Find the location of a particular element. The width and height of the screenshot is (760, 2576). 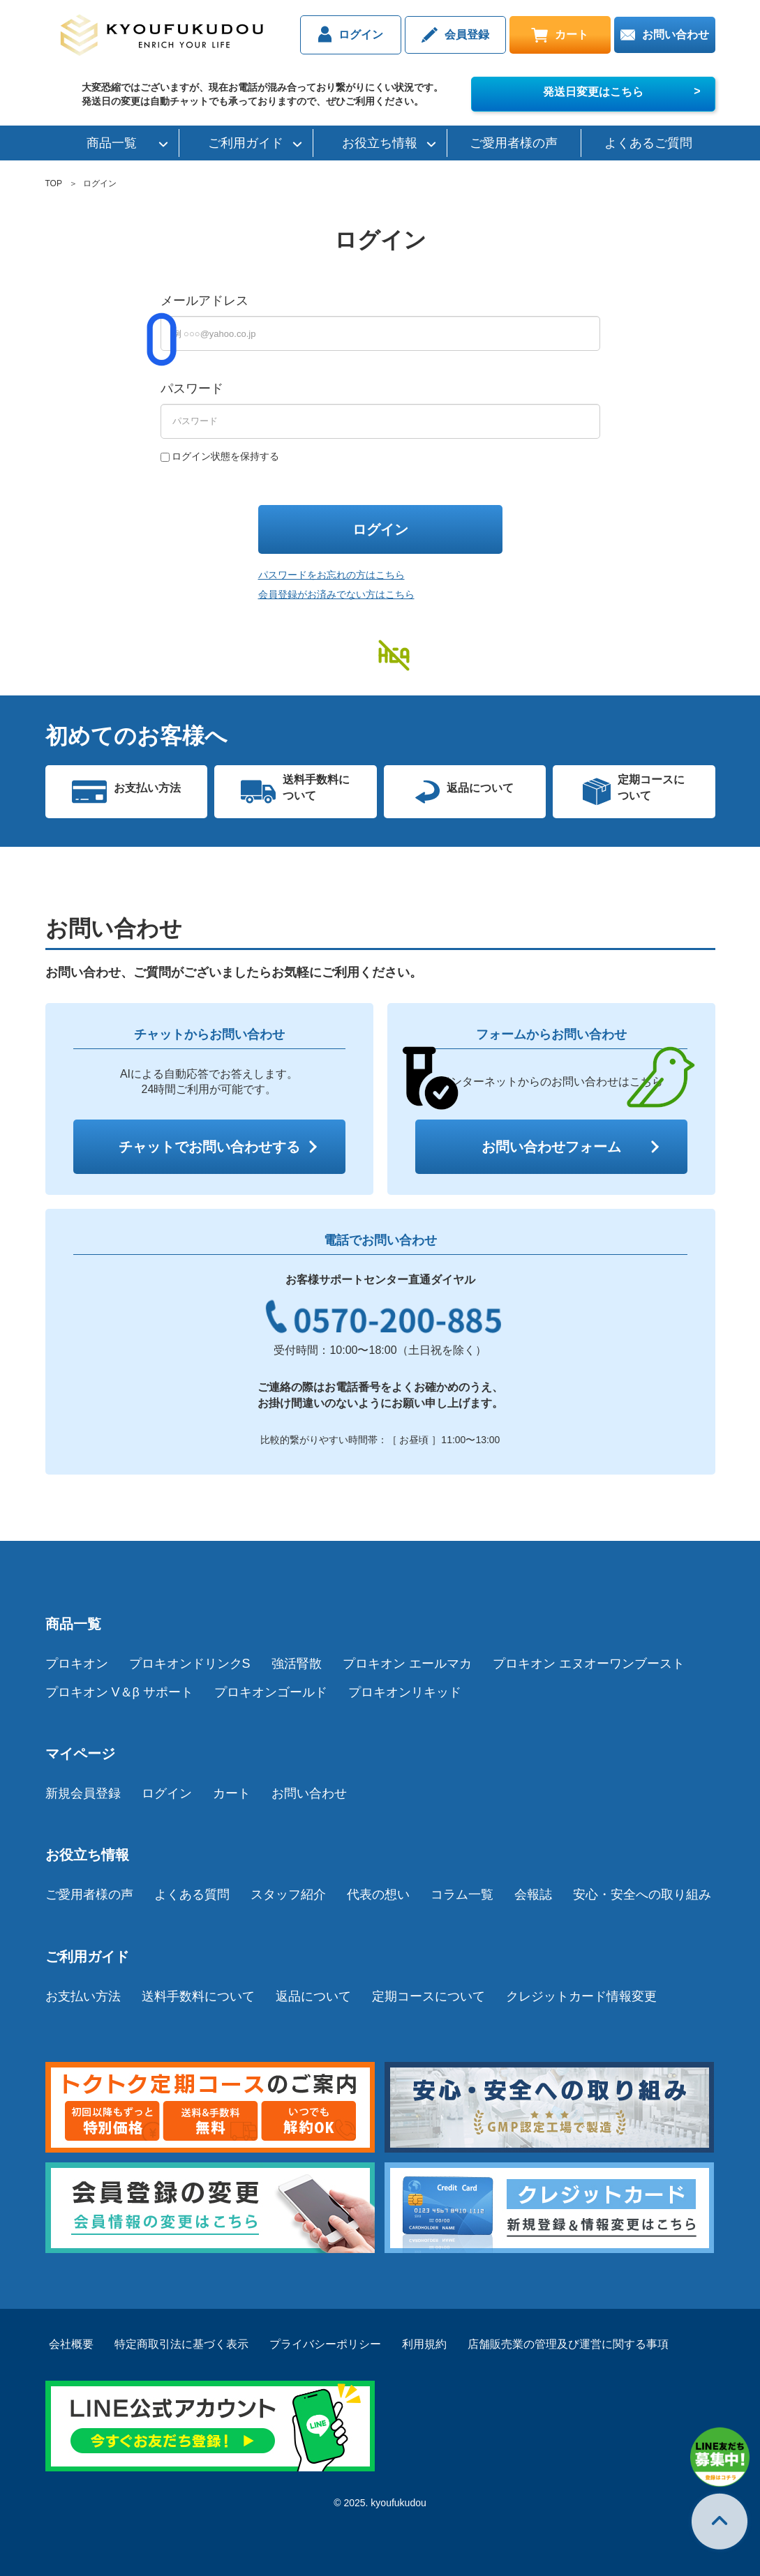

access twitter or social media sharing is located at coordinates (662, 1079).